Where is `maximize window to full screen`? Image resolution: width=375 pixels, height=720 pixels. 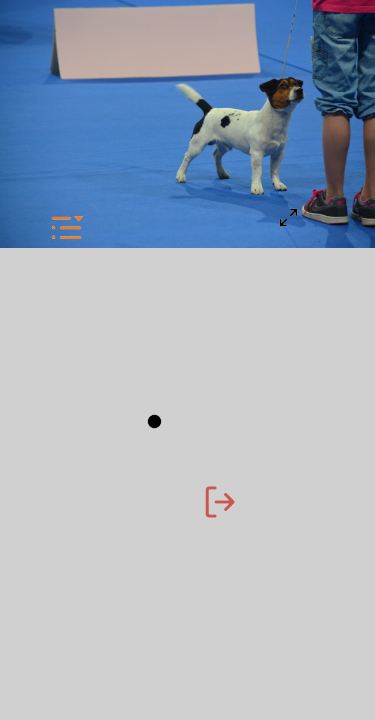 maximize window to full screen is located at coordinates (288, 217).